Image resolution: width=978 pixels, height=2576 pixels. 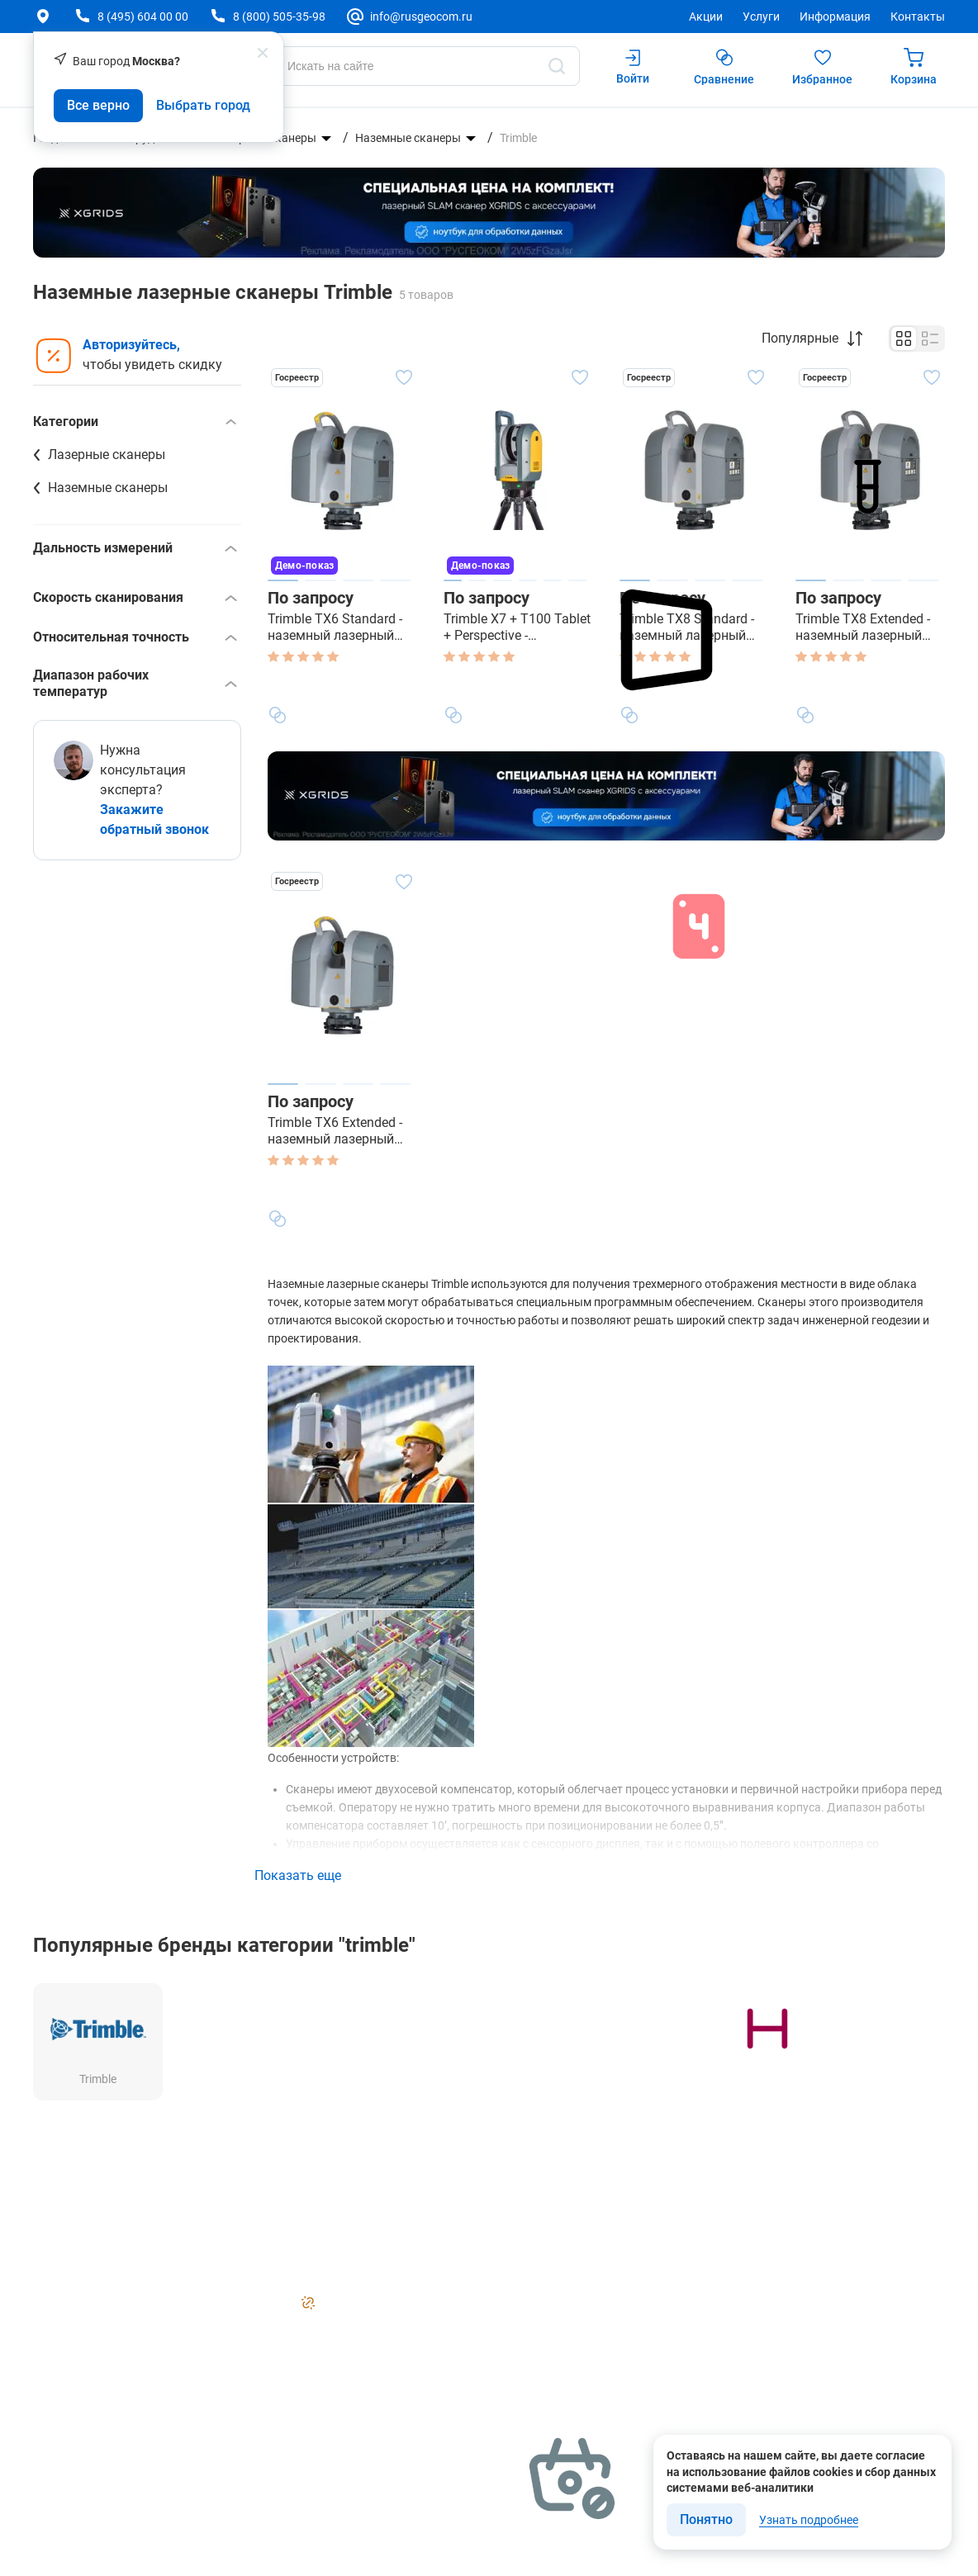 I want to click on apply heading text formatting, so click(x=767, y=2029).